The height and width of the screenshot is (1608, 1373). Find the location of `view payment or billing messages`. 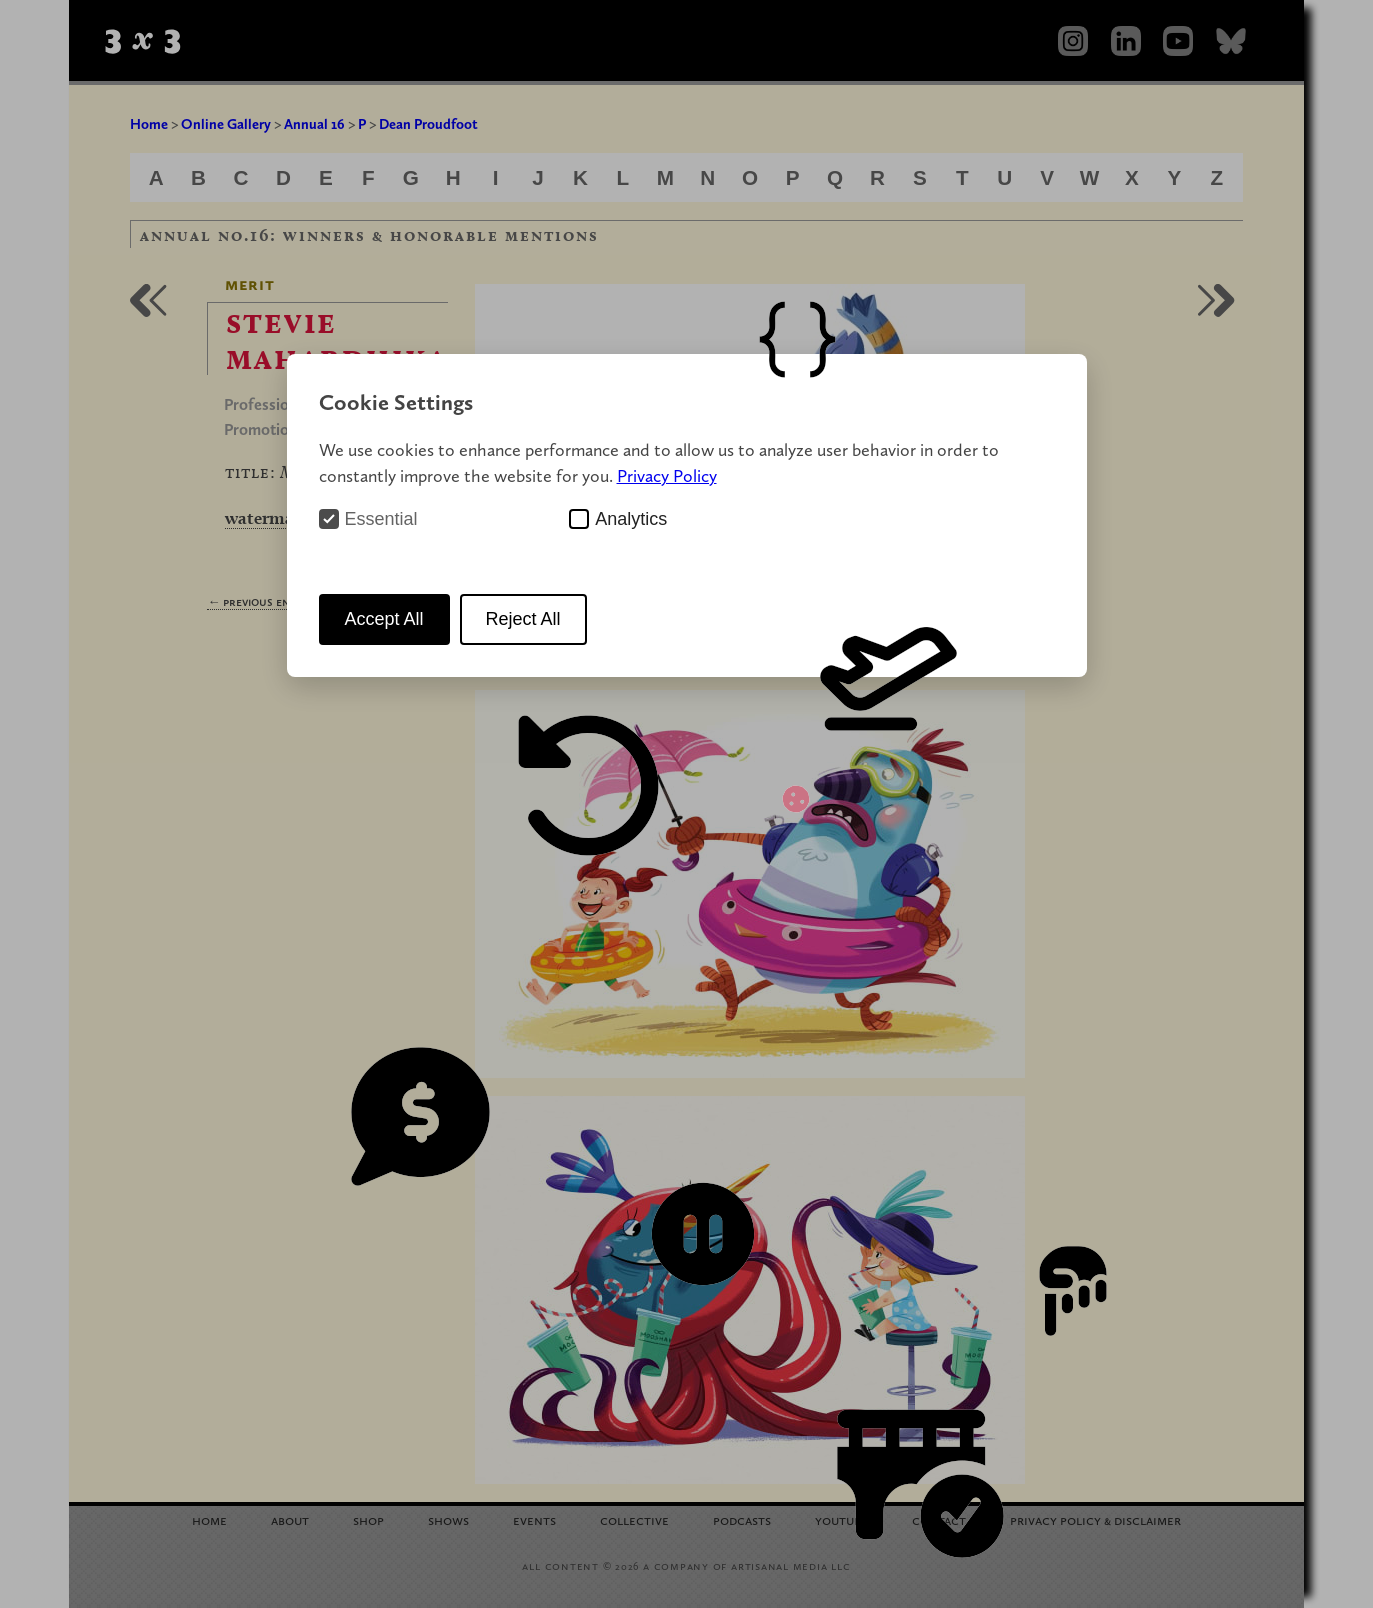

view payment or billing messages is located at coordinates (420, 1116).